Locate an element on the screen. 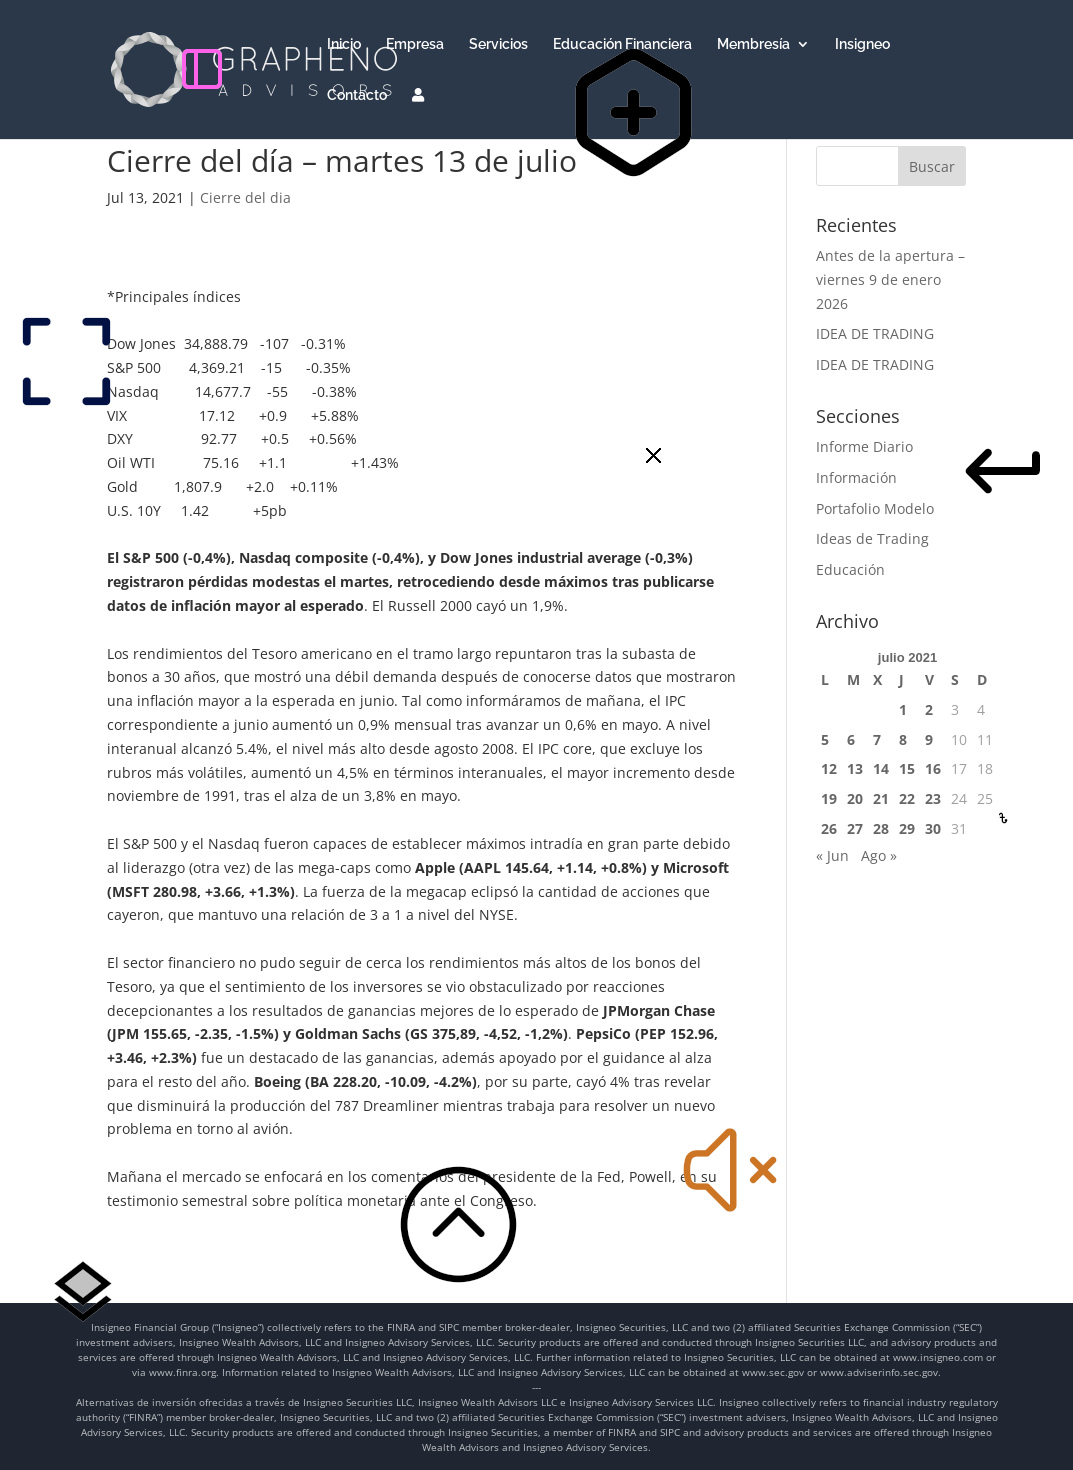  toggle map layers or overlays is located at coordinates (83, 1293).